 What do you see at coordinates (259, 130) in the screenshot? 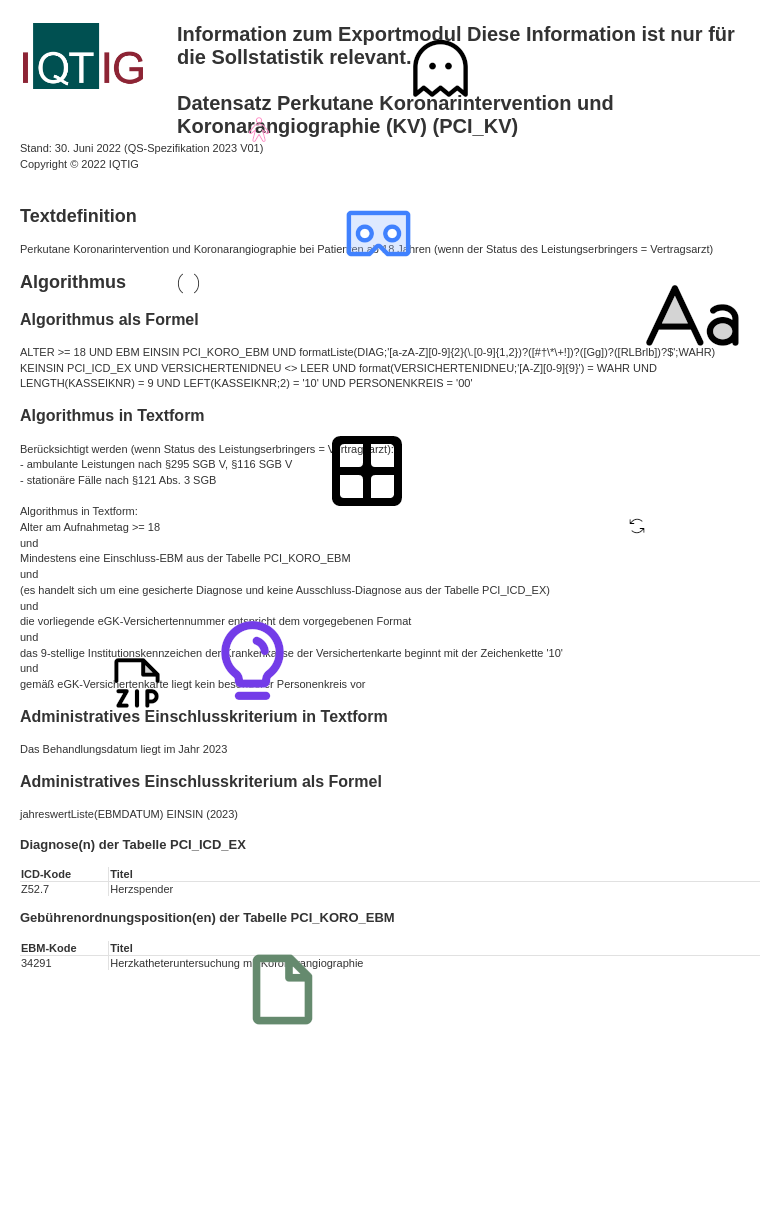
I see `view your profile` at bounding box center [259, 130].